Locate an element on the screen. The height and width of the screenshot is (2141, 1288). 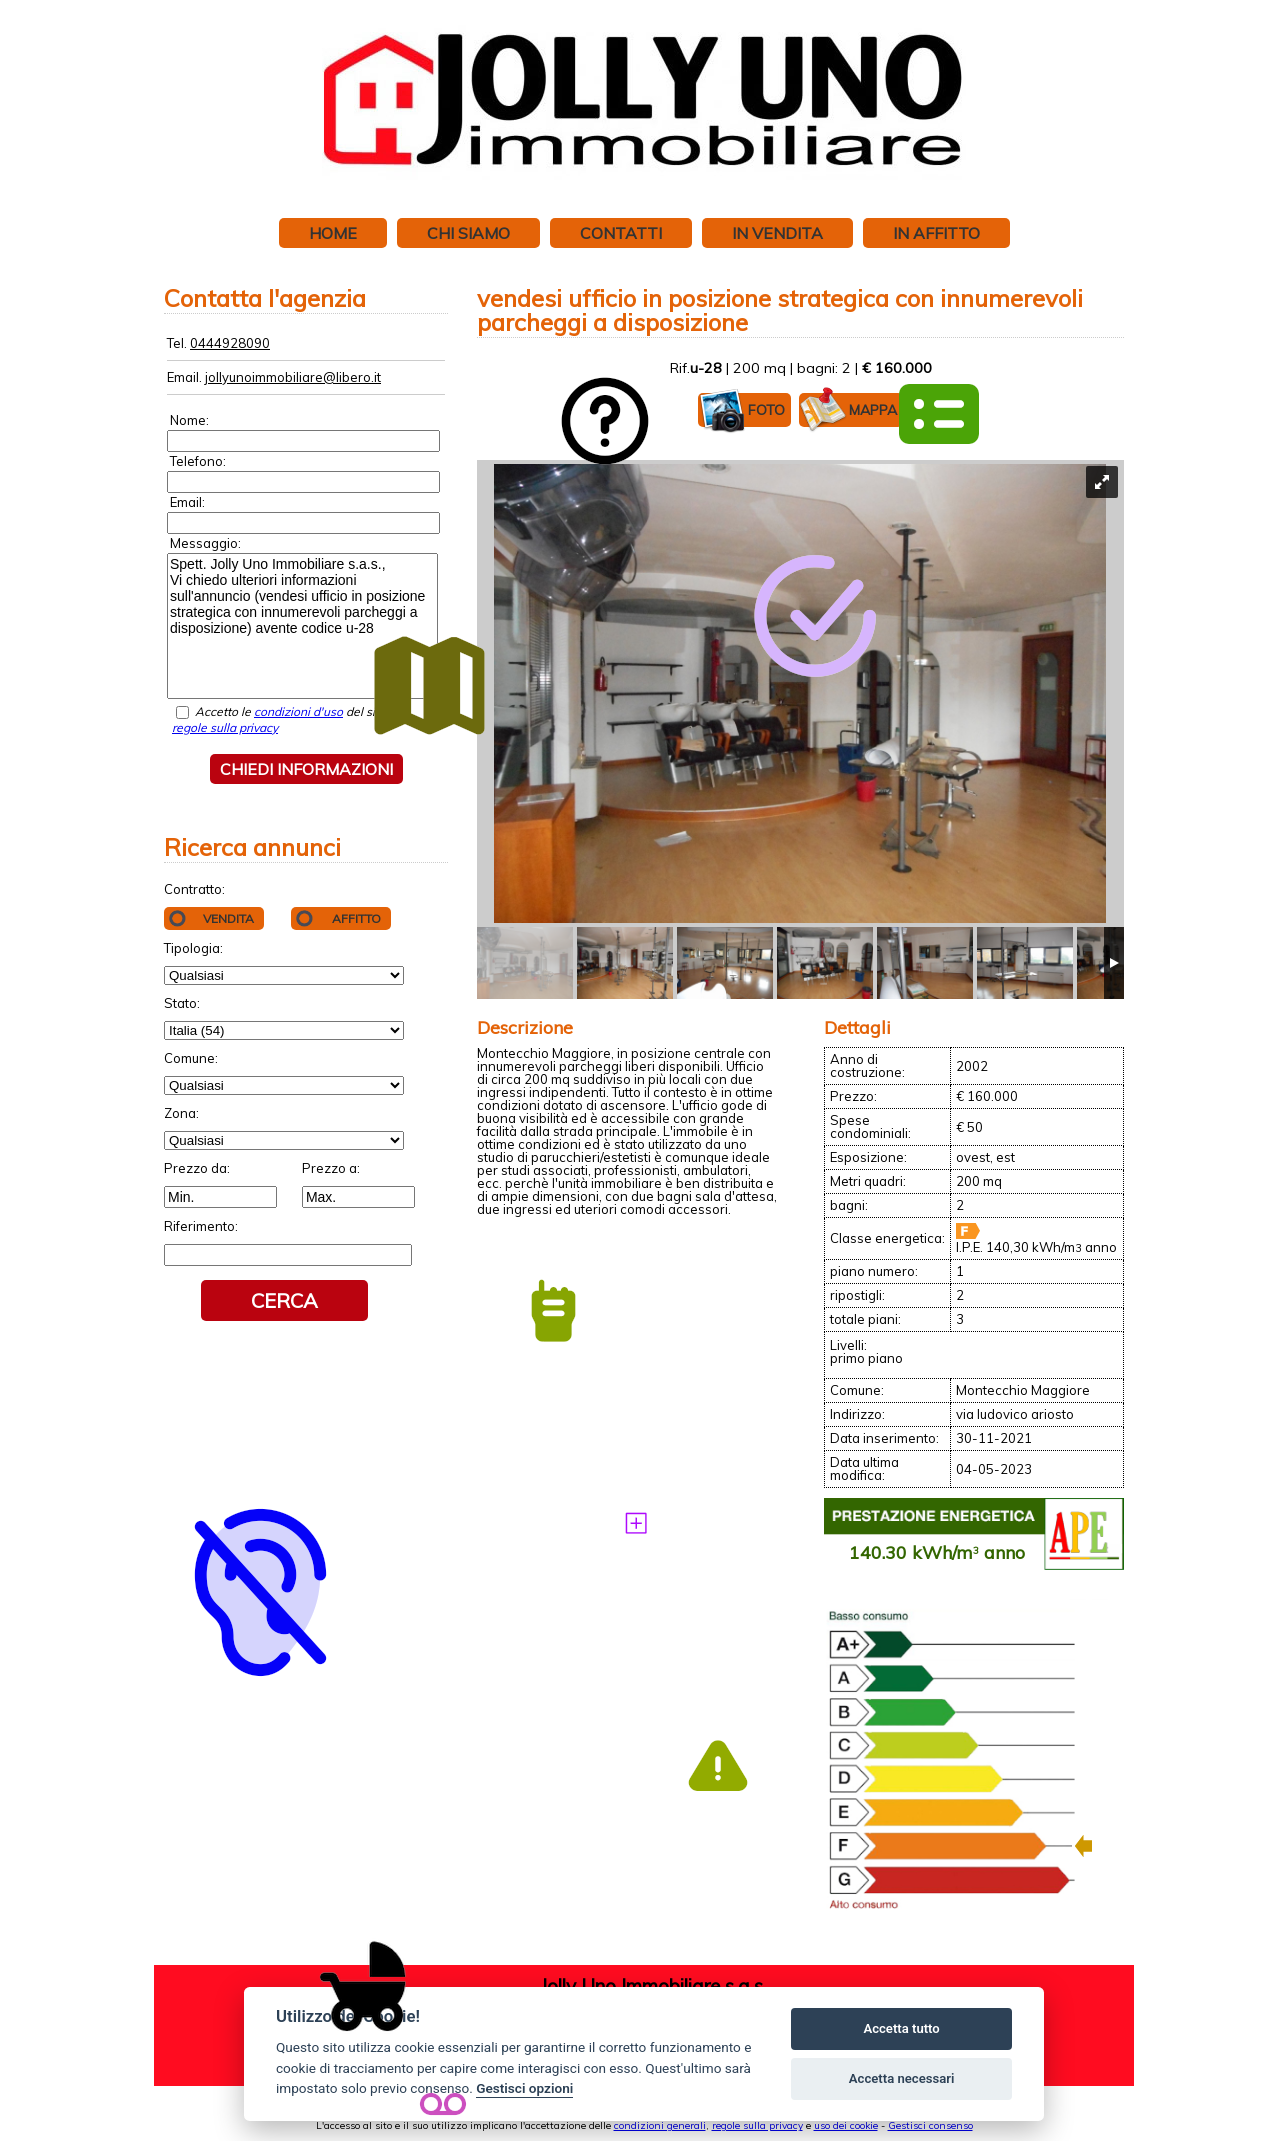
mute audio or disable sound is located at coordinates (260, 1592).